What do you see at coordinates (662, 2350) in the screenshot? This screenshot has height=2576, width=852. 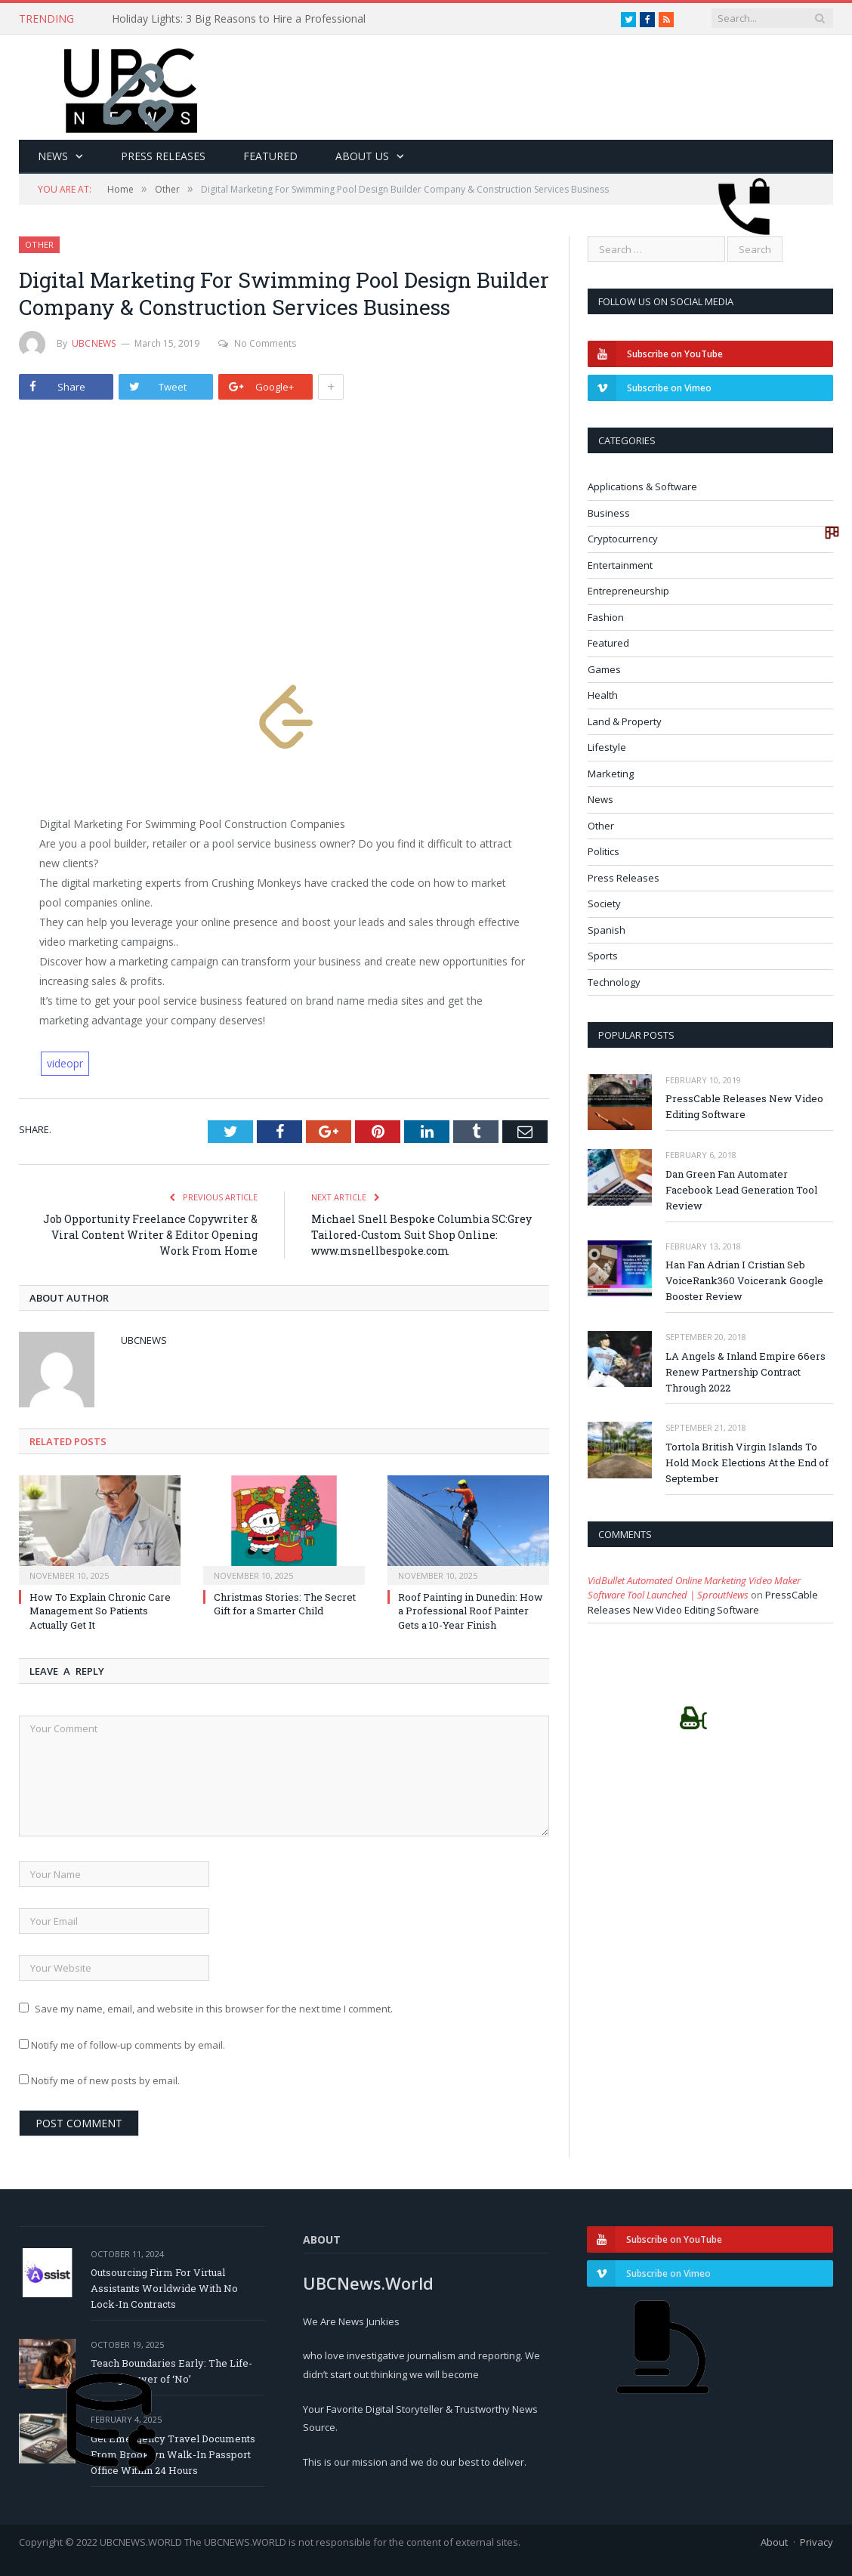 I see `access research or laboratory tools` at bounding box center [662, 2350].